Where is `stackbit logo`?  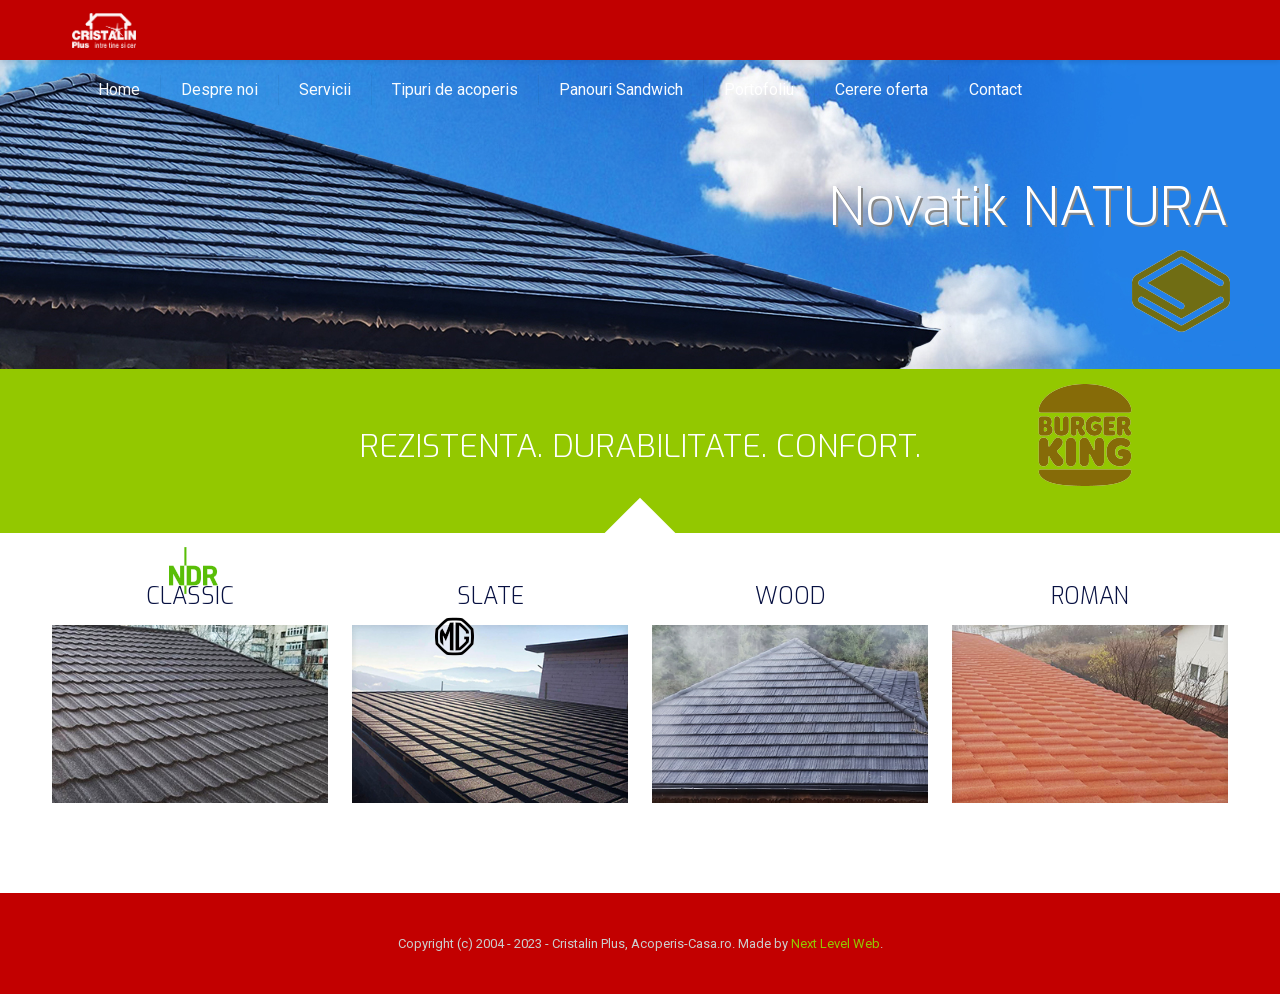
stackbit logo is located at coordinates (1181, 291).